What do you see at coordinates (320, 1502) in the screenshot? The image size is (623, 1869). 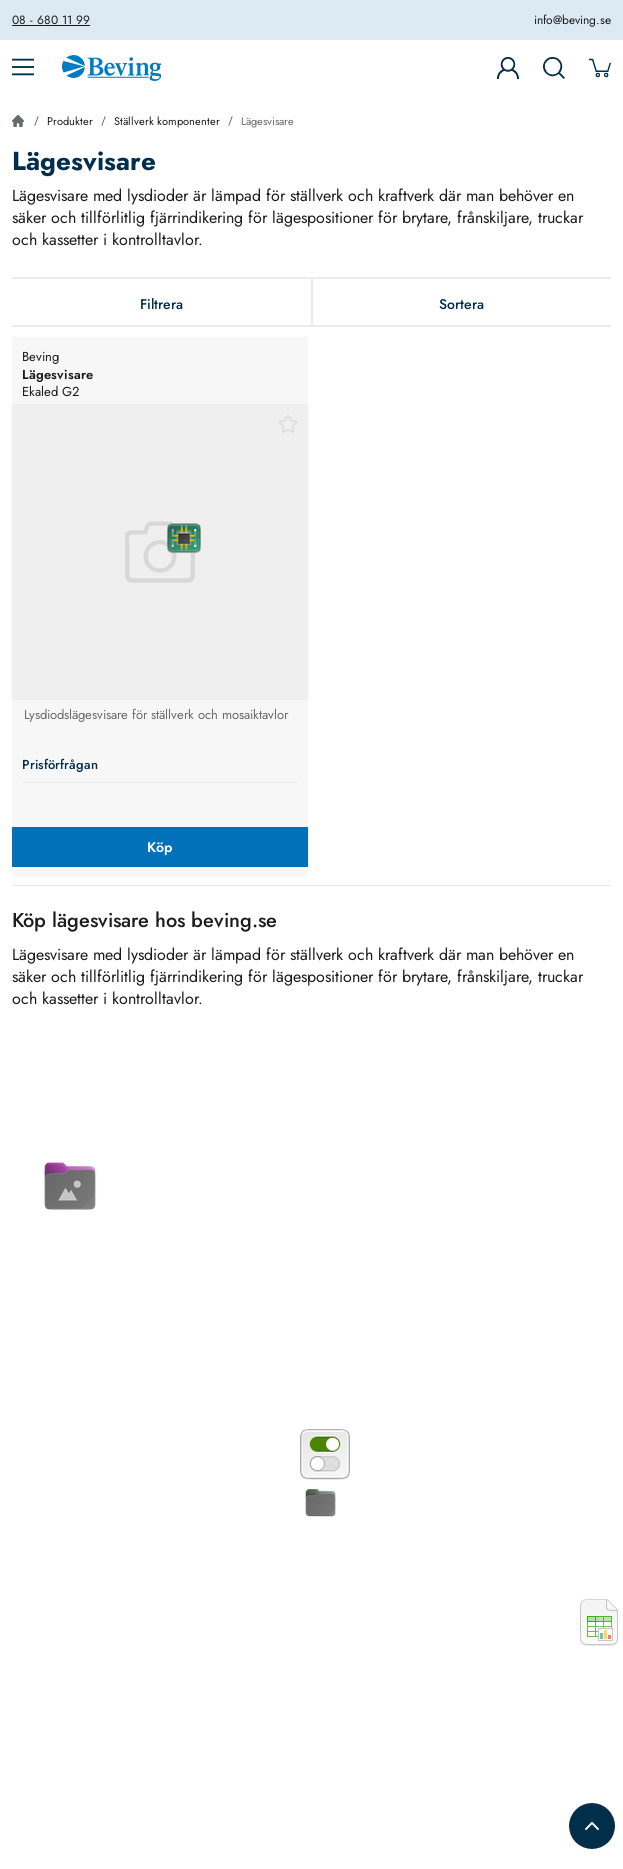 I see `open folder to view contents` at bounding box center [320, 1502].